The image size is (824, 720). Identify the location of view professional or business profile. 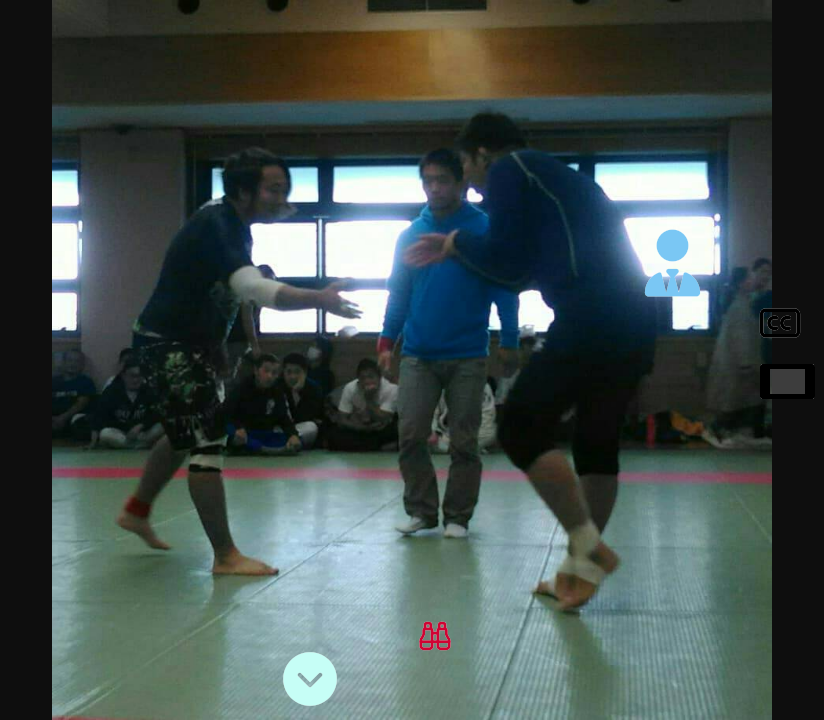
(672, 262).